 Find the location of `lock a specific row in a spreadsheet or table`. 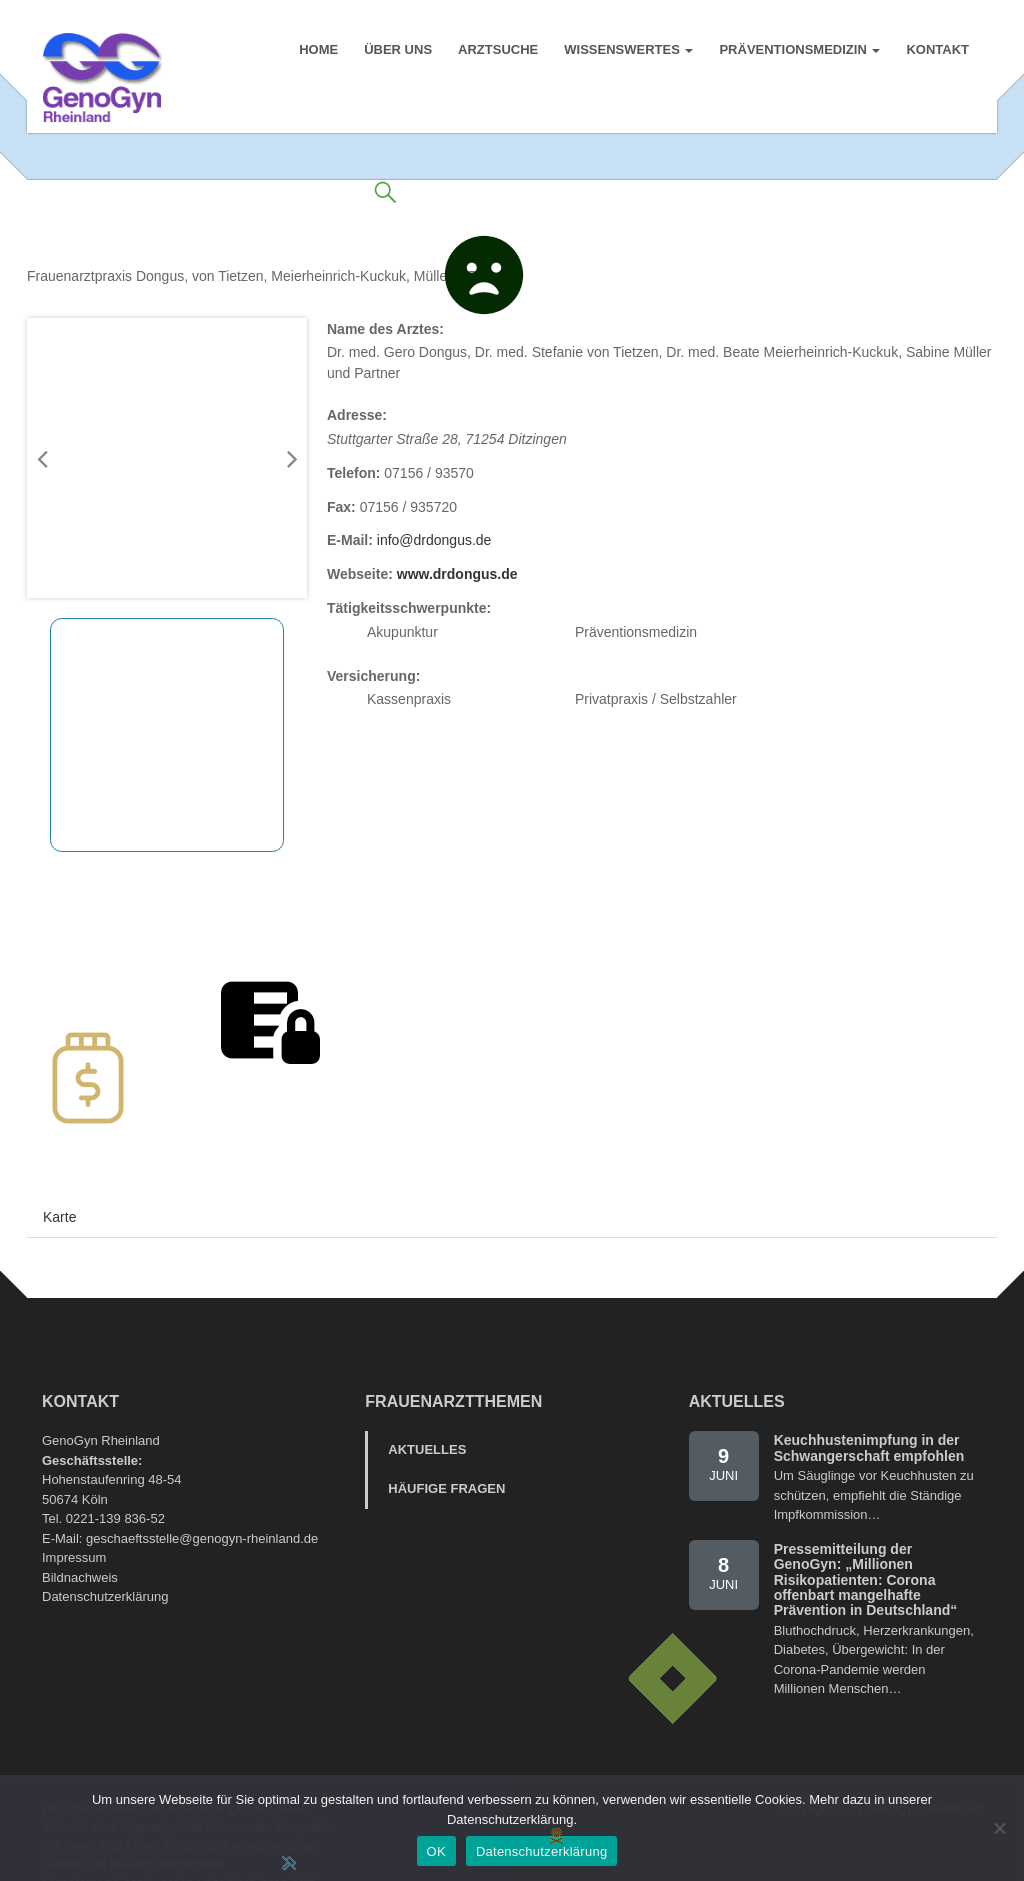

lock a specific row in a spreadsheet or table is located at coordinates (265, 1020).